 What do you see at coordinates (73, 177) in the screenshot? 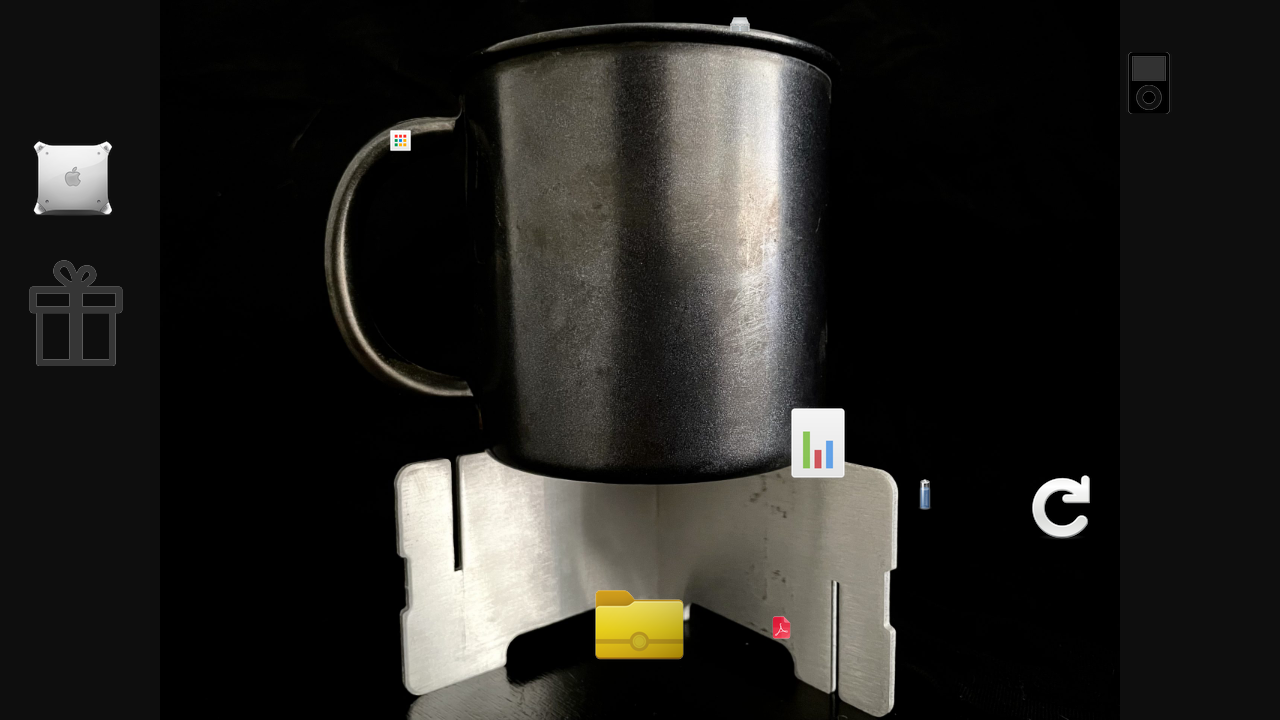
I see `represents a power mac g4 computer in system settings` at bounding box center [73, 177].